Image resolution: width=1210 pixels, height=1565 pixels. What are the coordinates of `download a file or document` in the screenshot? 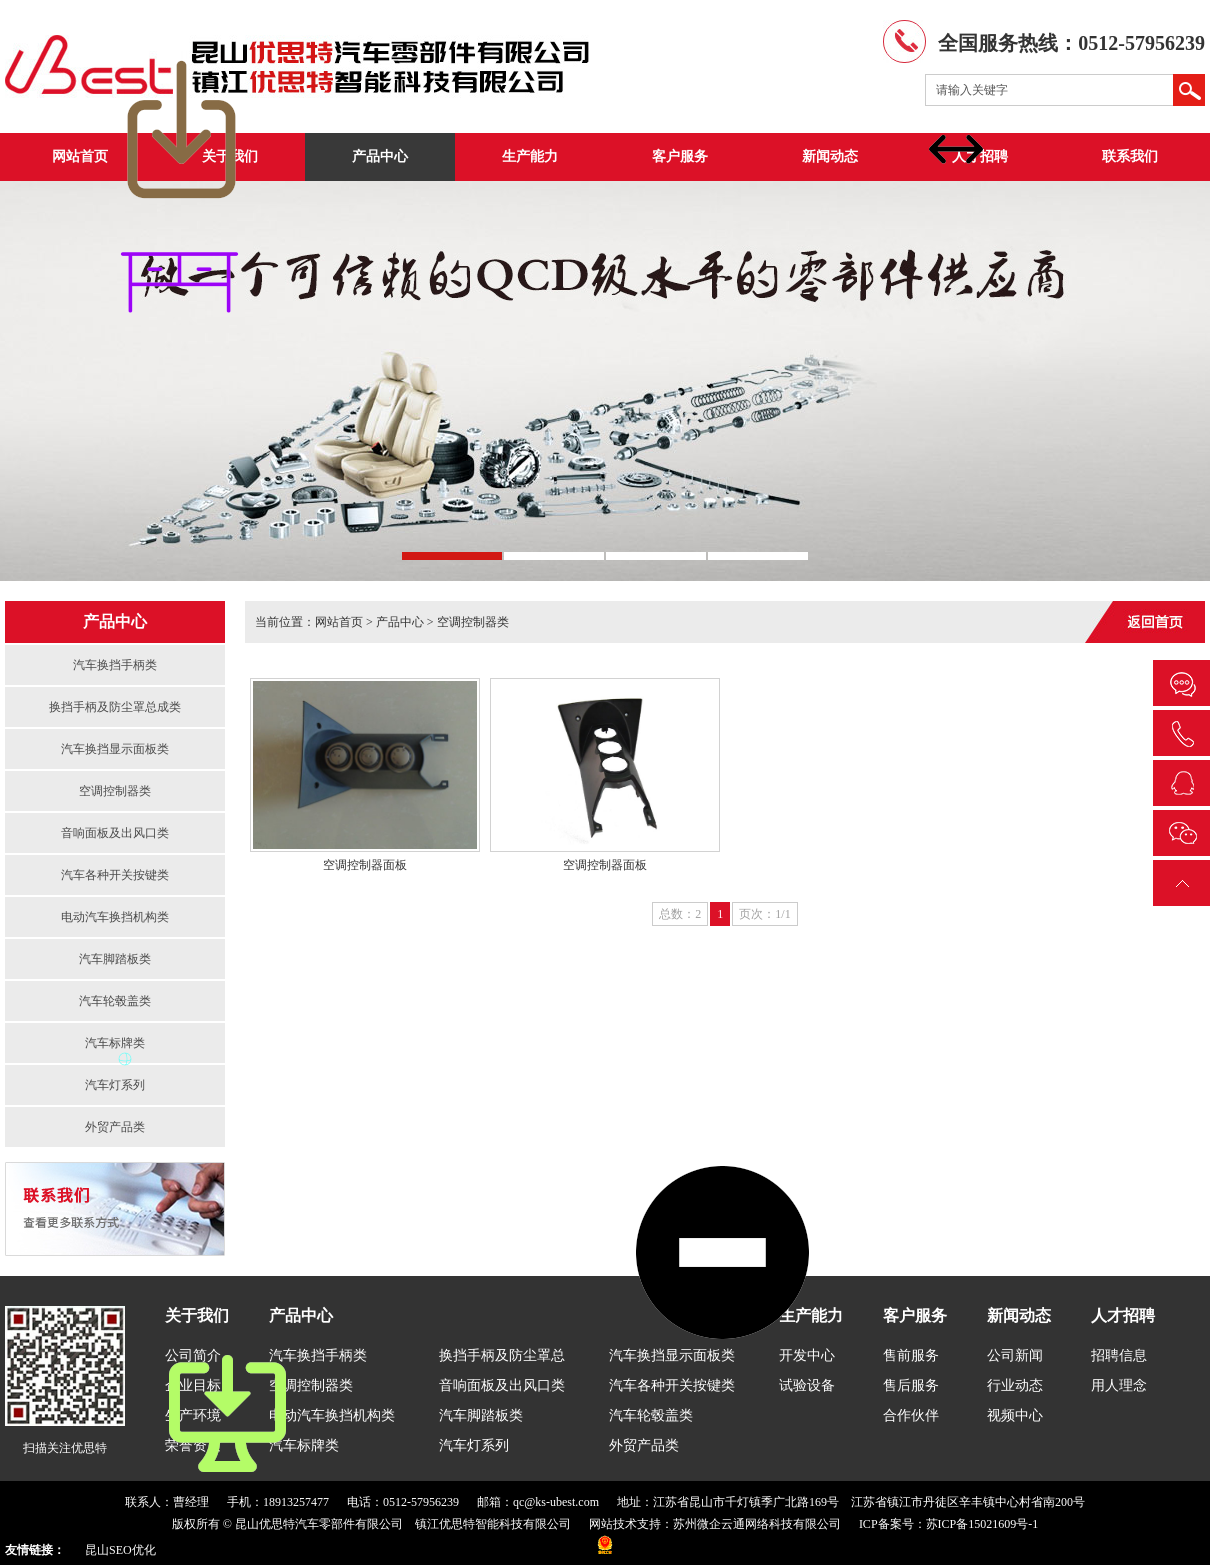 It's located at (181, 129).